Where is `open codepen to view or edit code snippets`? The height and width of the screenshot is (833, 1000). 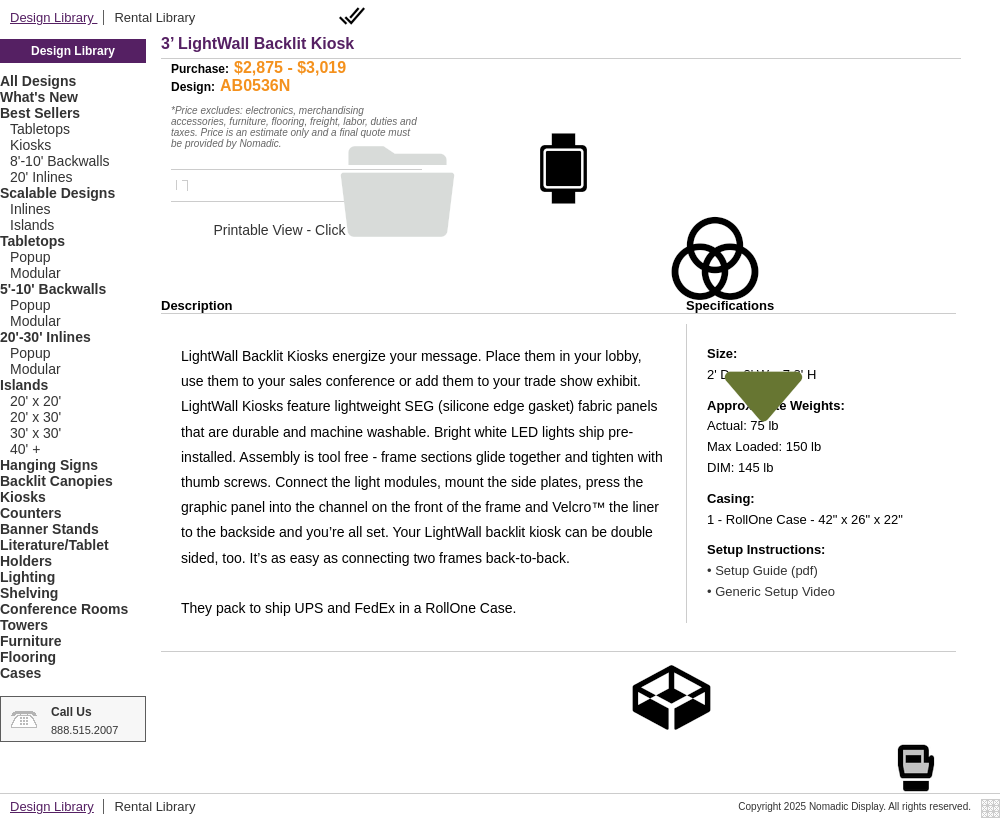 open codepen to view or edit code snippets is located at coordinates (671, 698).